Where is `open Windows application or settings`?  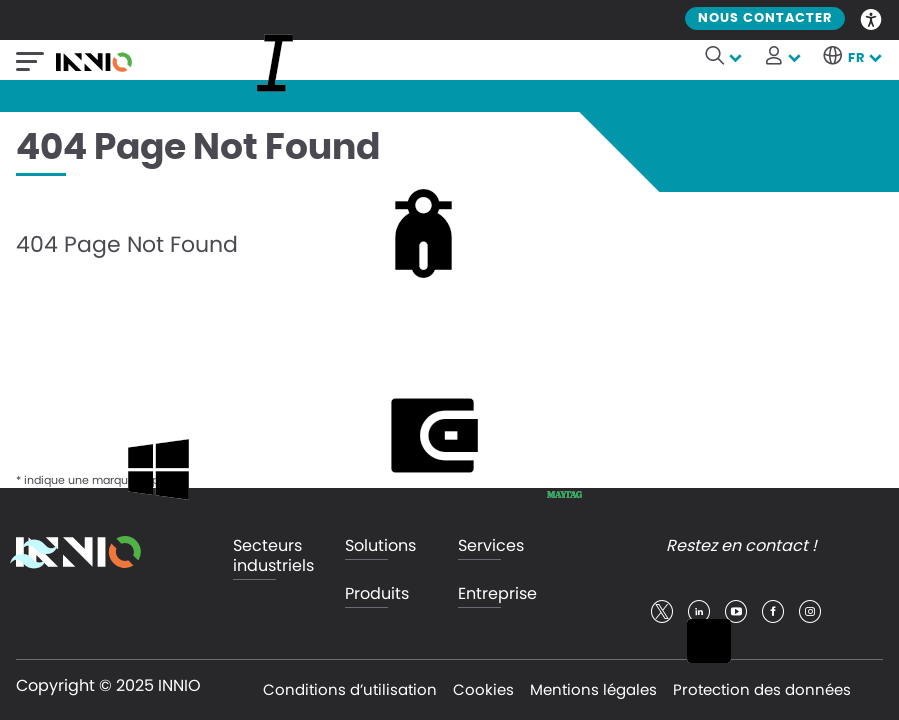
open Windows application or settings is located at coordinates (158, 469).